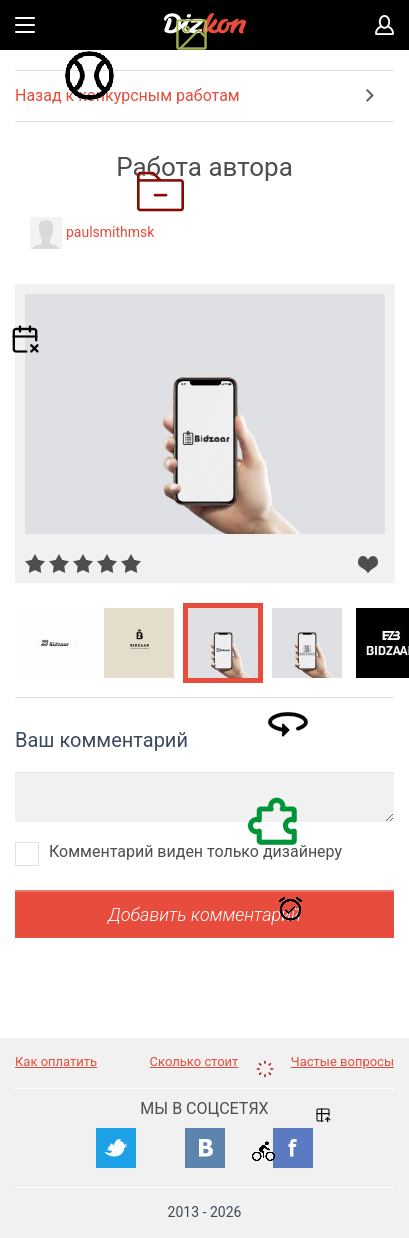 This screenshot has height=1238, width=409. I want to click on import data into a table, so click(323, 1115).